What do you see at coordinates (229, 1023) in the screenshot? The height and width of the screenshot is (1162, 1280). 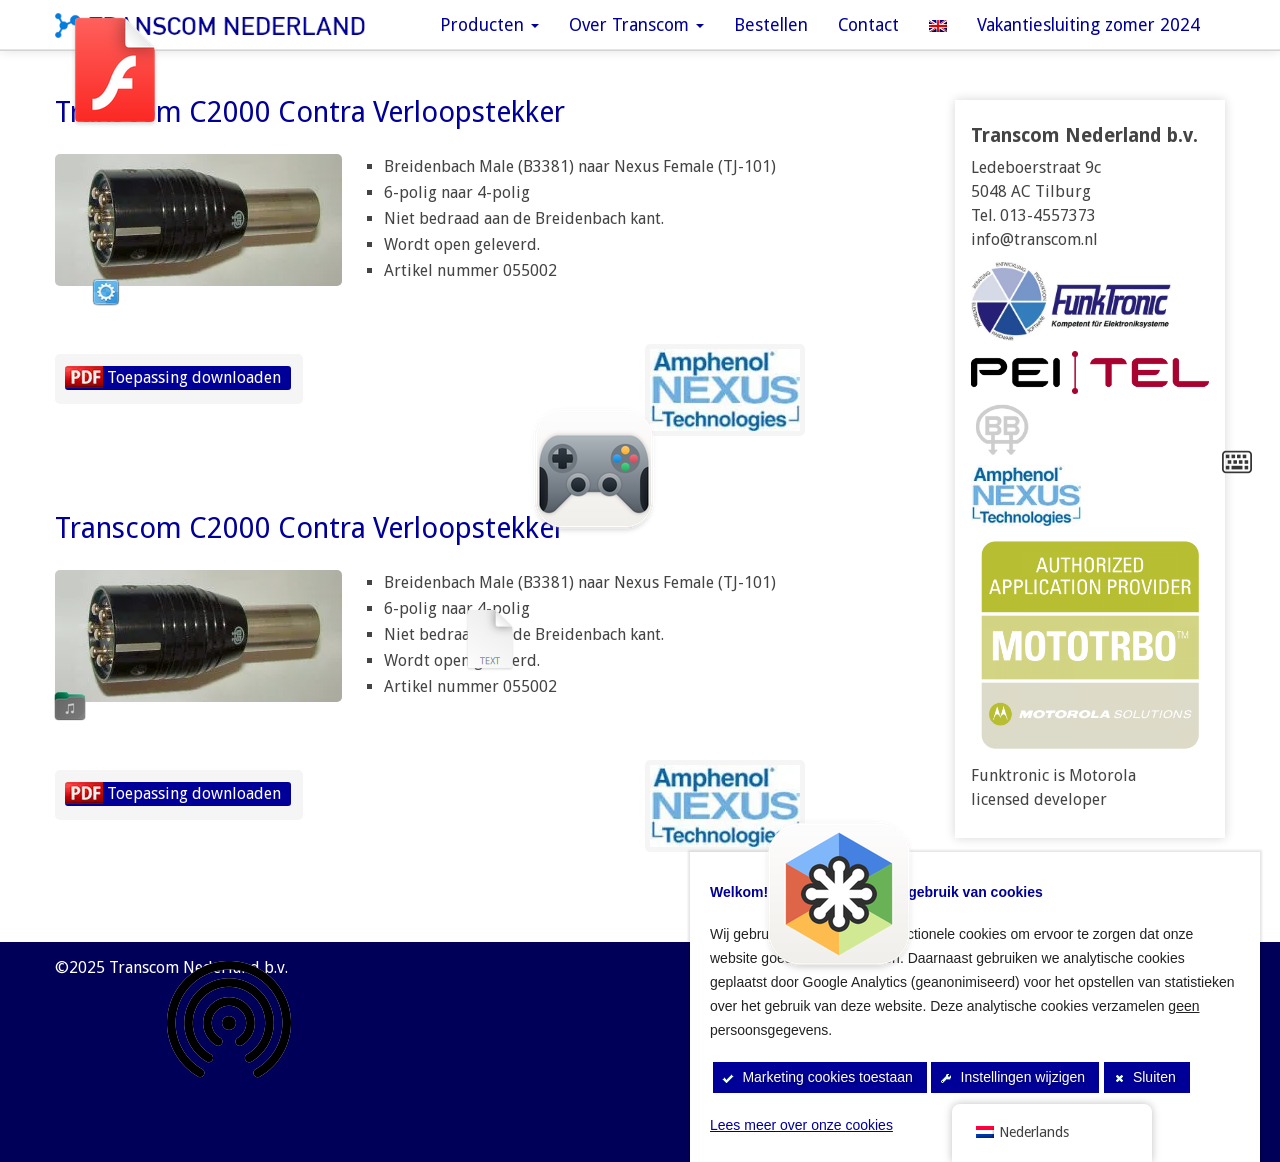 I see `connect to a network server` at bounding box center [229, 1023].